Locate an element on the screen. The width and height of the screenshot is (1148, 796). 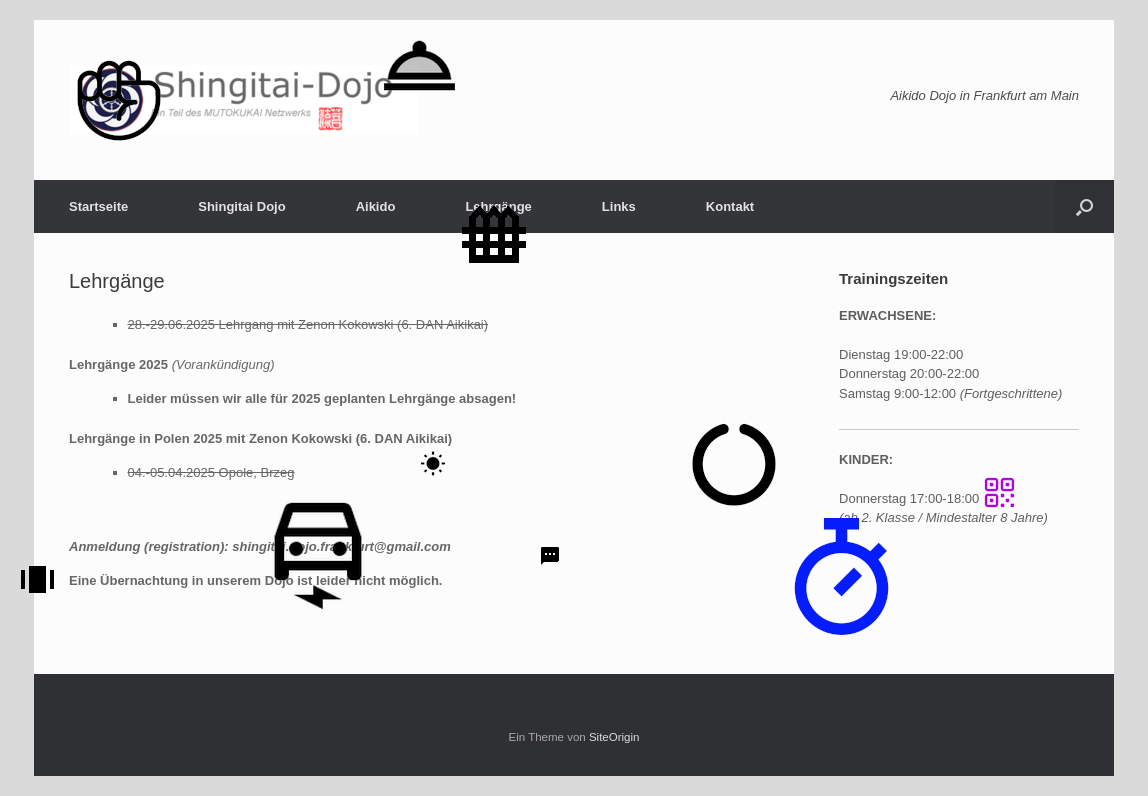
find nearby electric vehicle charging stations is located at coordinates (318, 556).